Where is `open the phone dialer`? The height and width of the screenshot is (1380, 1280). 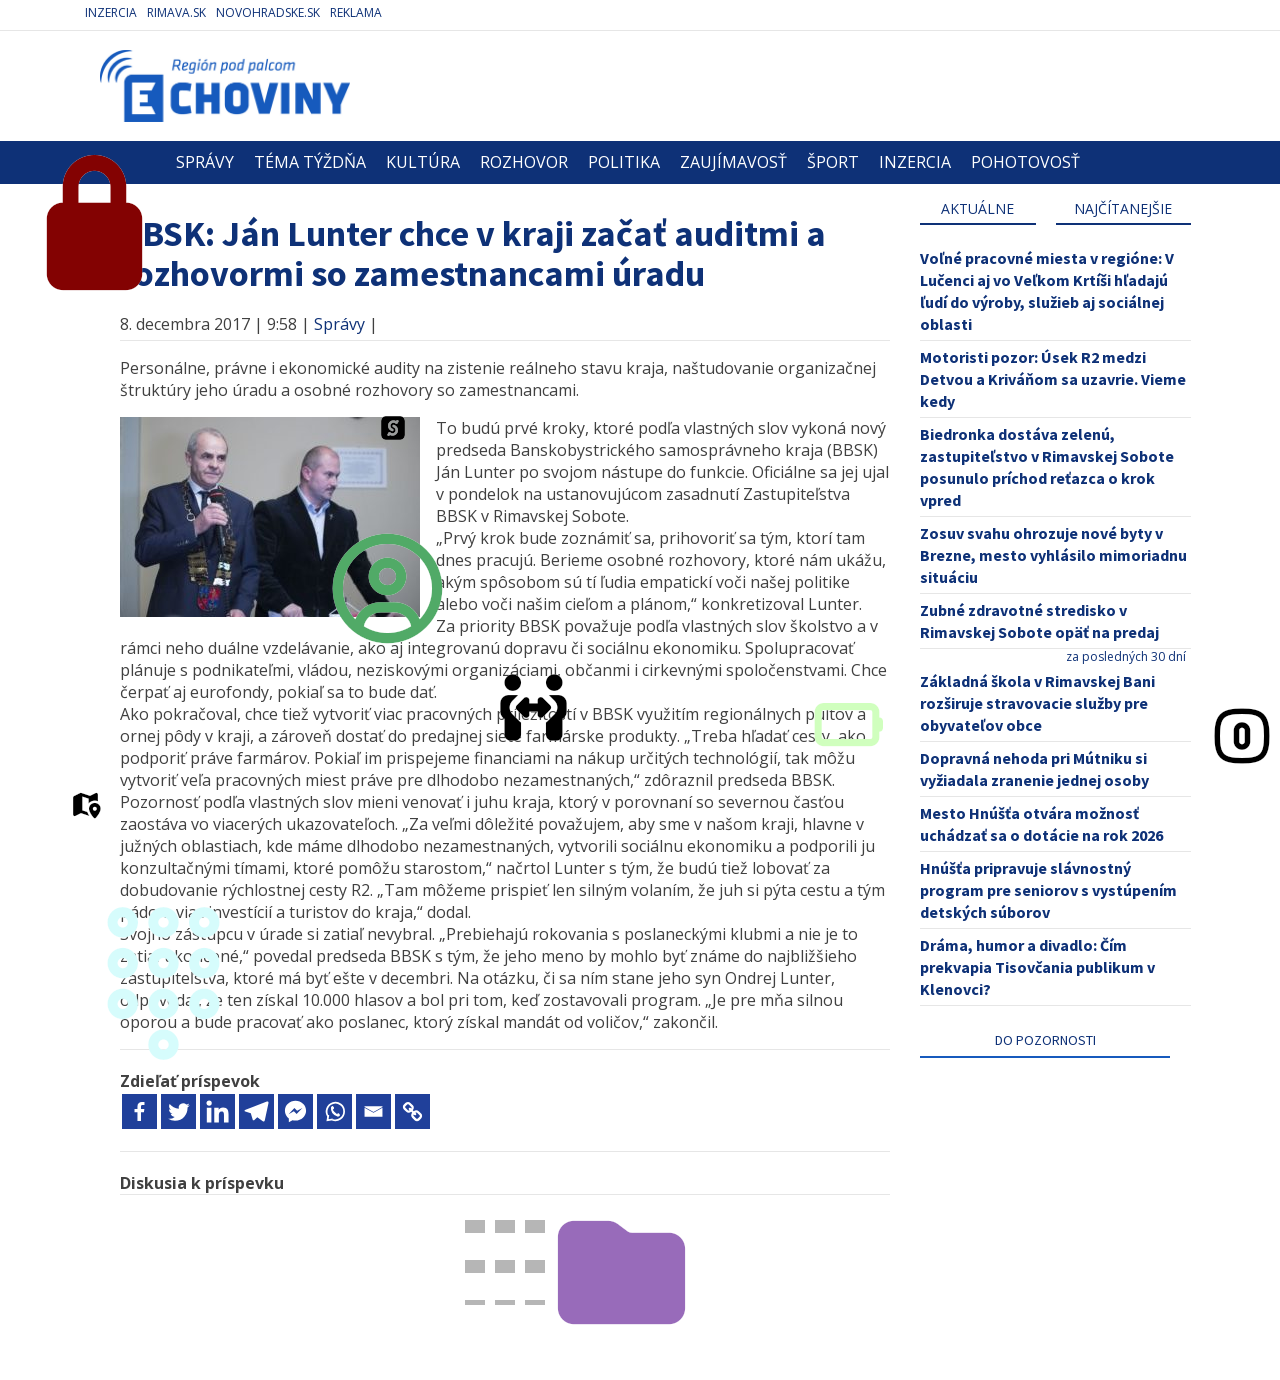
open the phone dialer is located at coordinates (163, 983).